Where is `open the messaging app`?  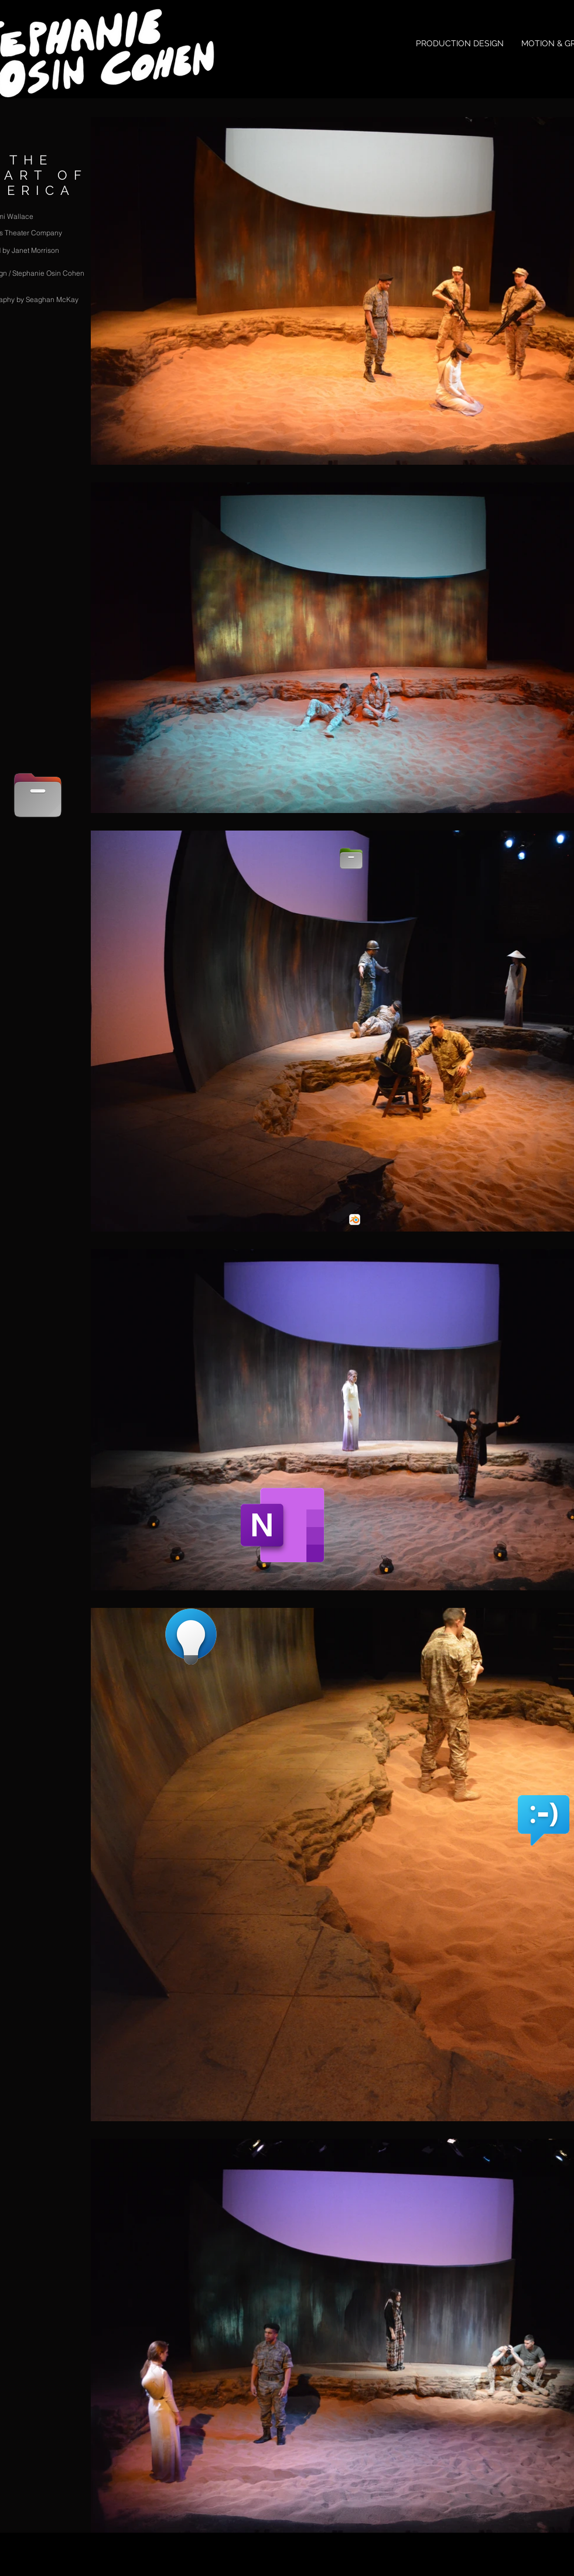
open the messaging app is located at coordinates (544, 1821).